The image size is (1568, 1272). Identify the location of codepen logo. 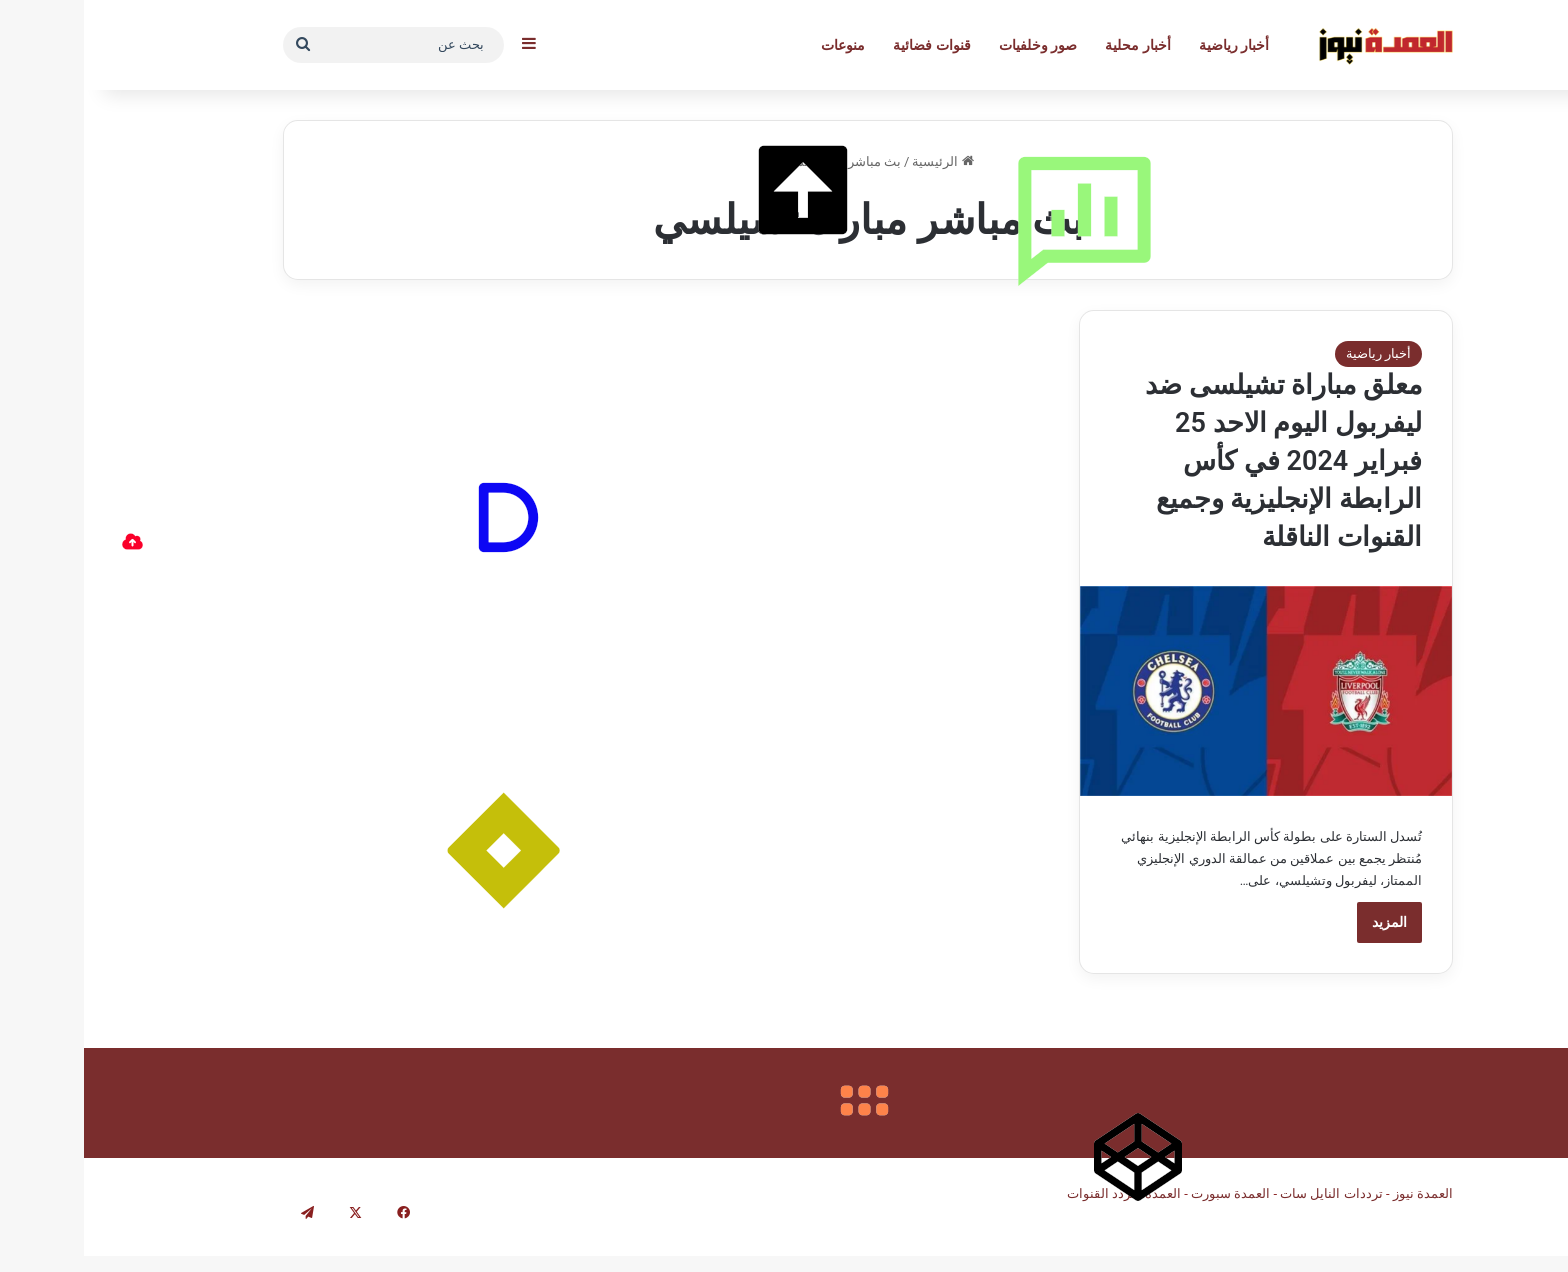
(1138, 1157).